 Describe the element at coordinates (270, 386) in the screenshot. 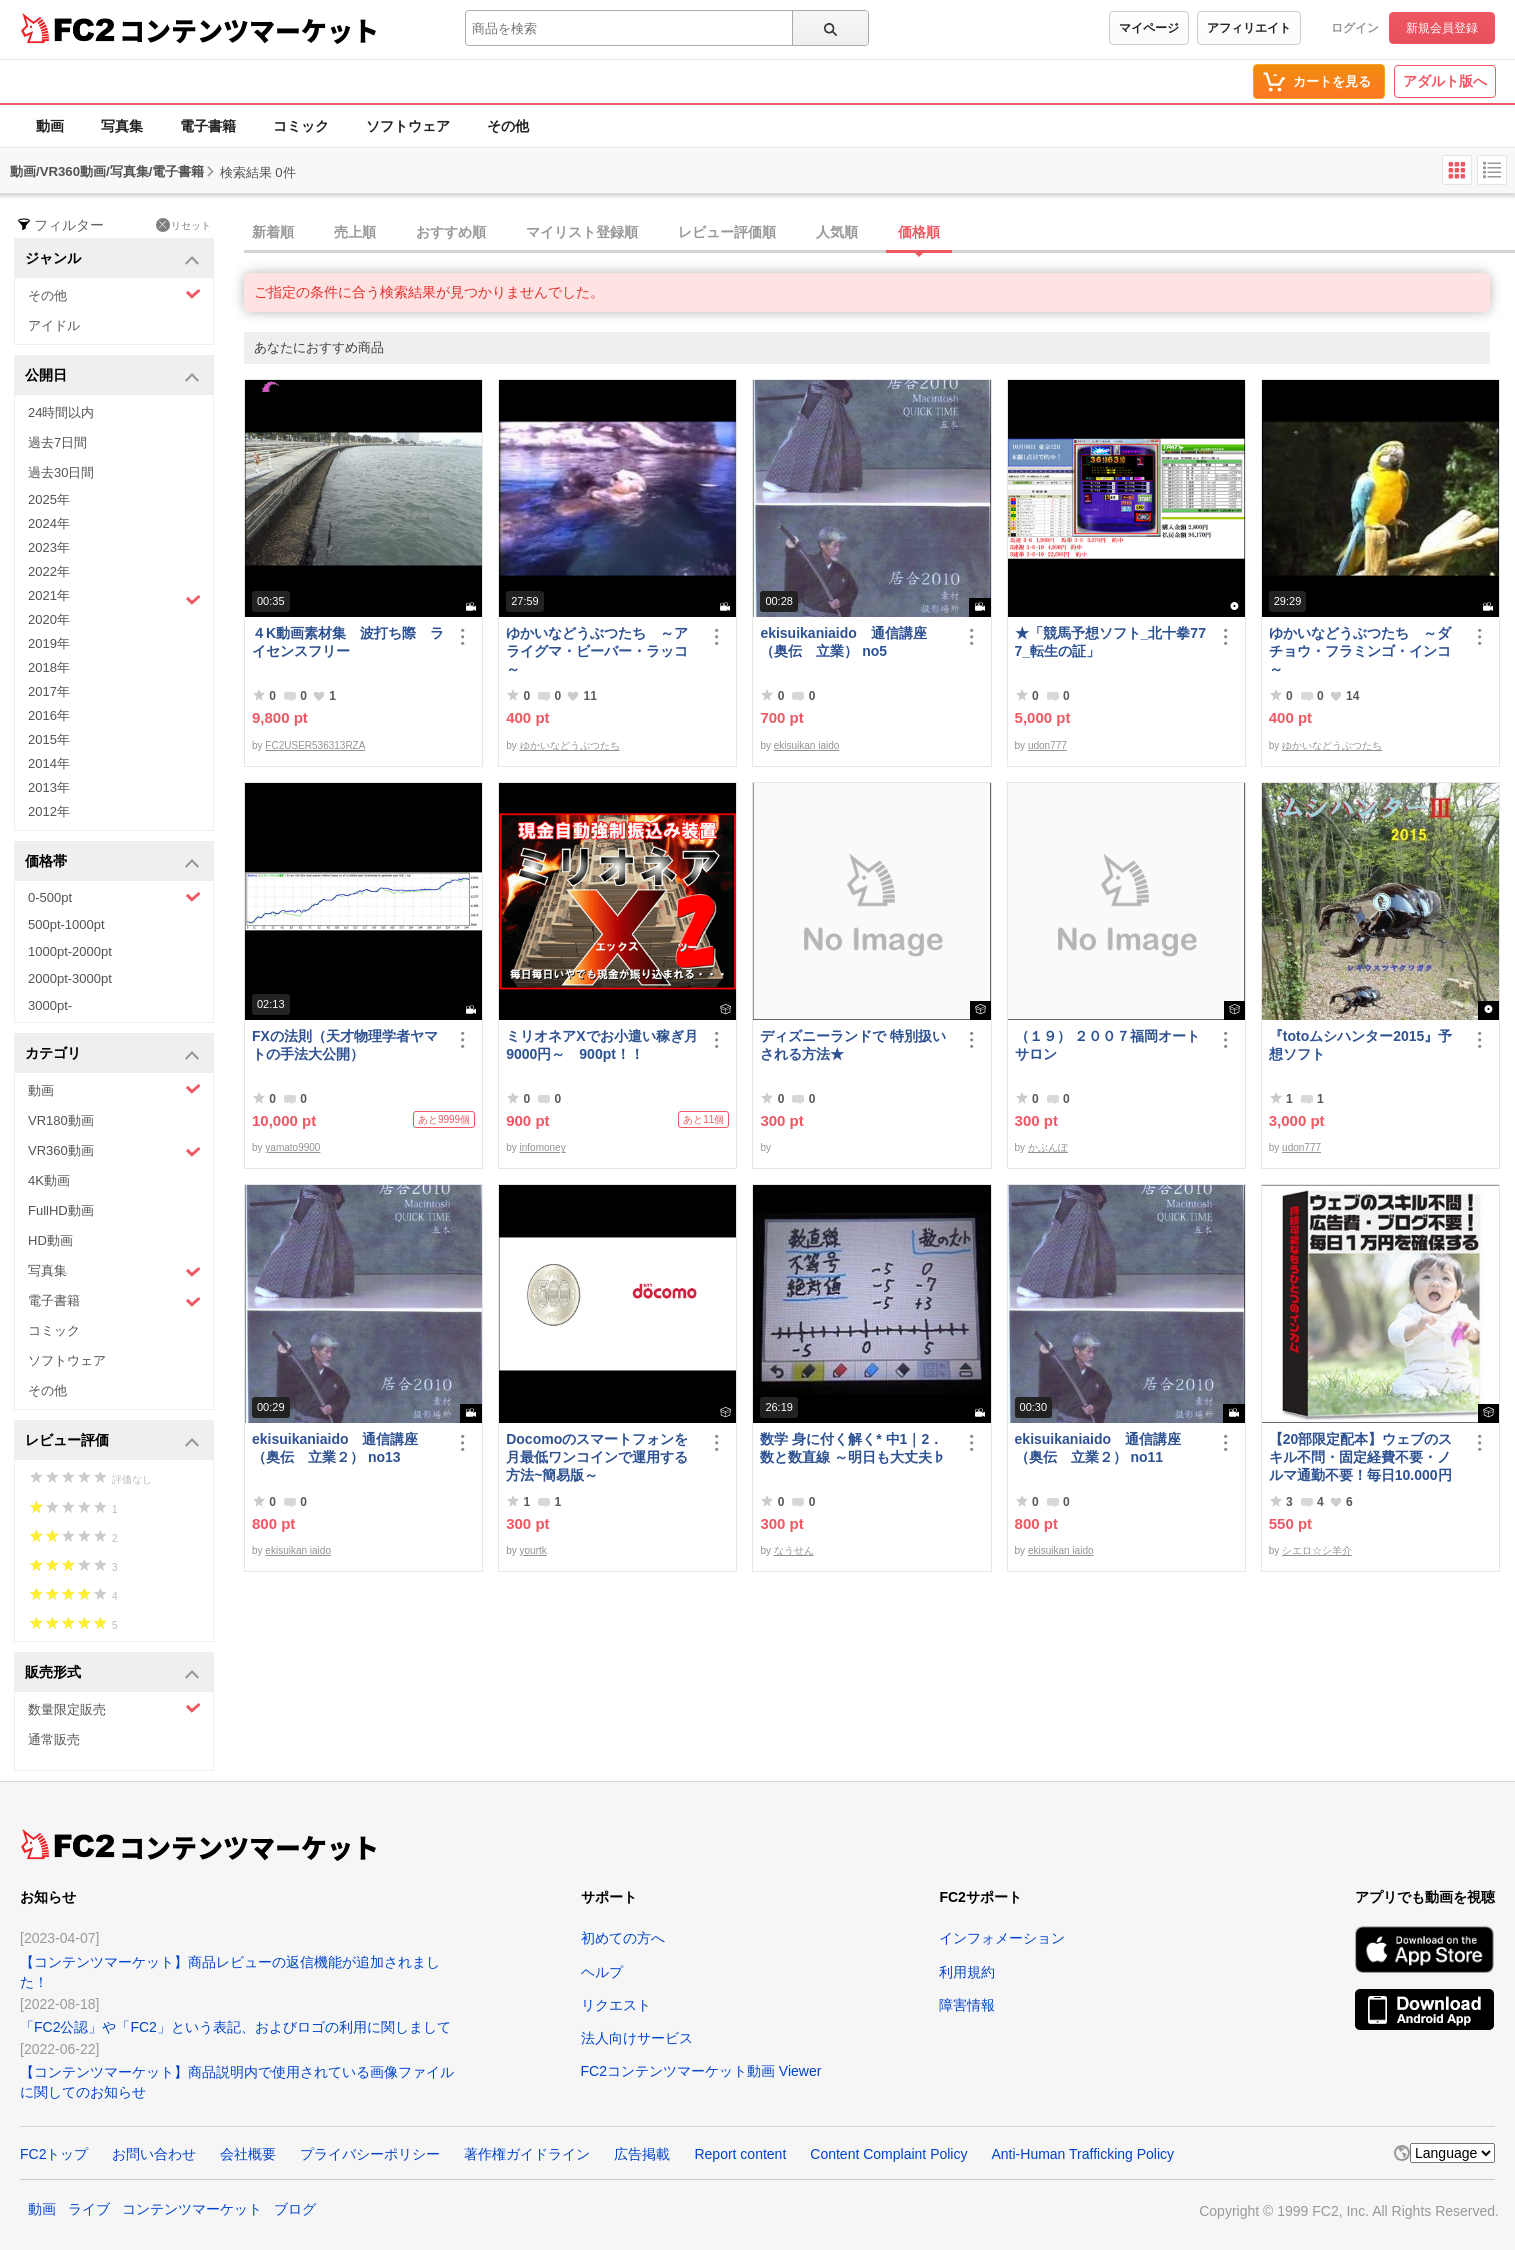

I see `ruby on rails framework logo` at that location.